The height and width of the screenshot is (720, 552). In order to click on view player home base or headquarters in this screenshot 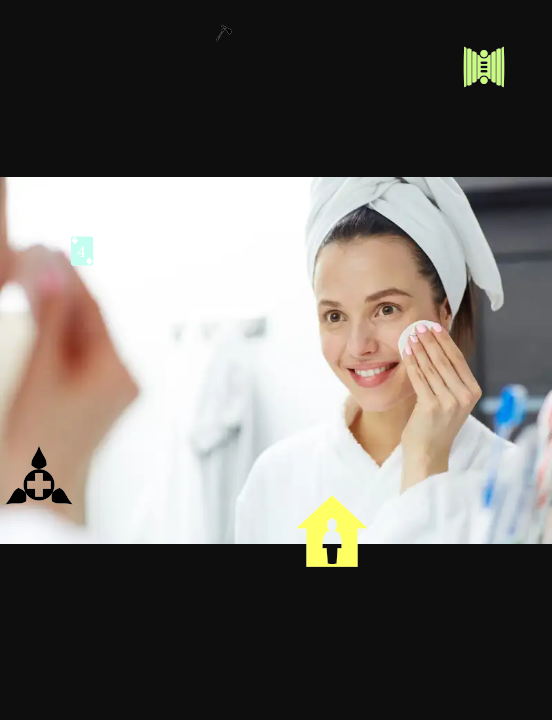, I will do `click(332, 531)`.